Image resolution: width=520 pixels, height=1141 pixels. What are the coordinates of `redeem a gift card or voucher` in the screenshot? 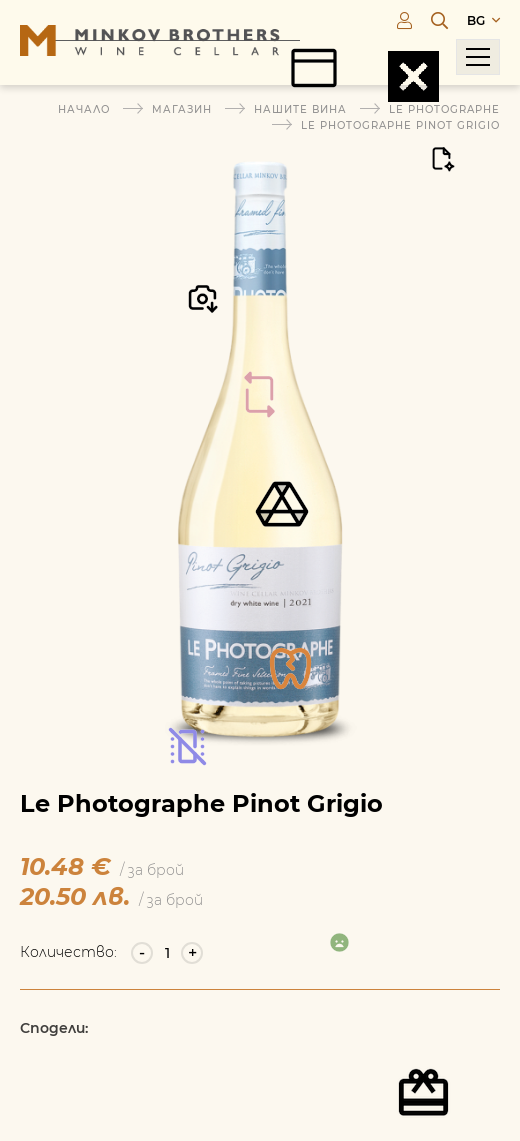 It's located at (423, 1093).